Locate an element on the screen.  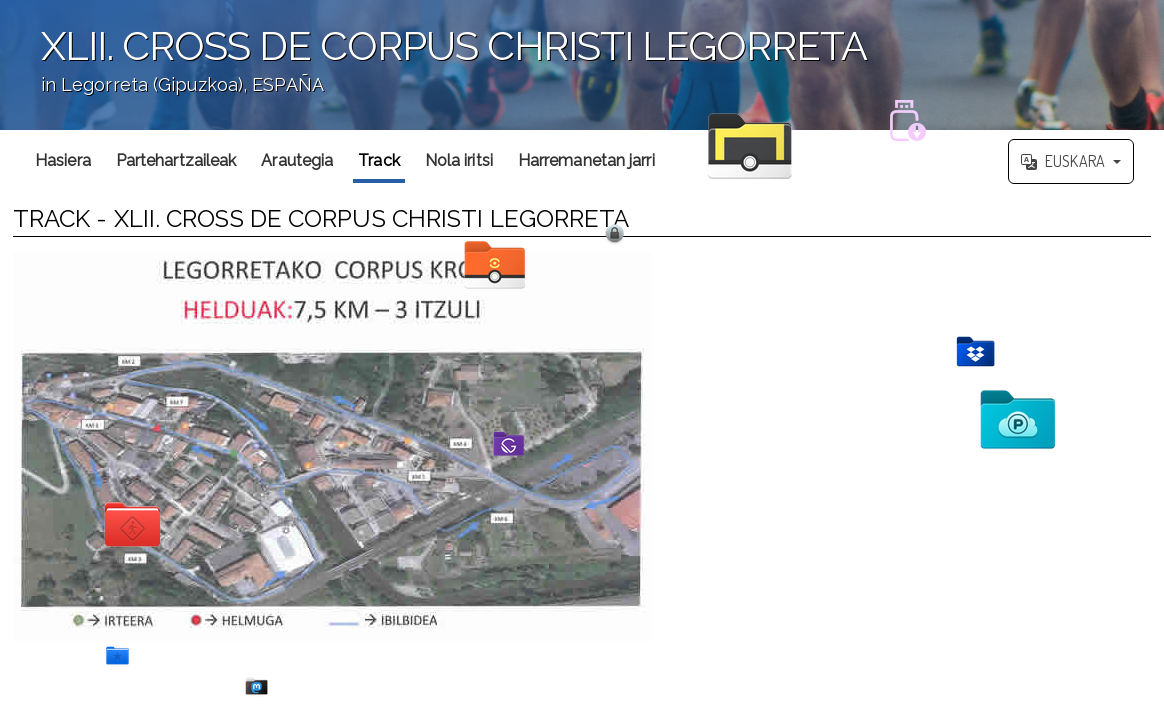
open pCloud folder is located at coordinates (1017, 421).